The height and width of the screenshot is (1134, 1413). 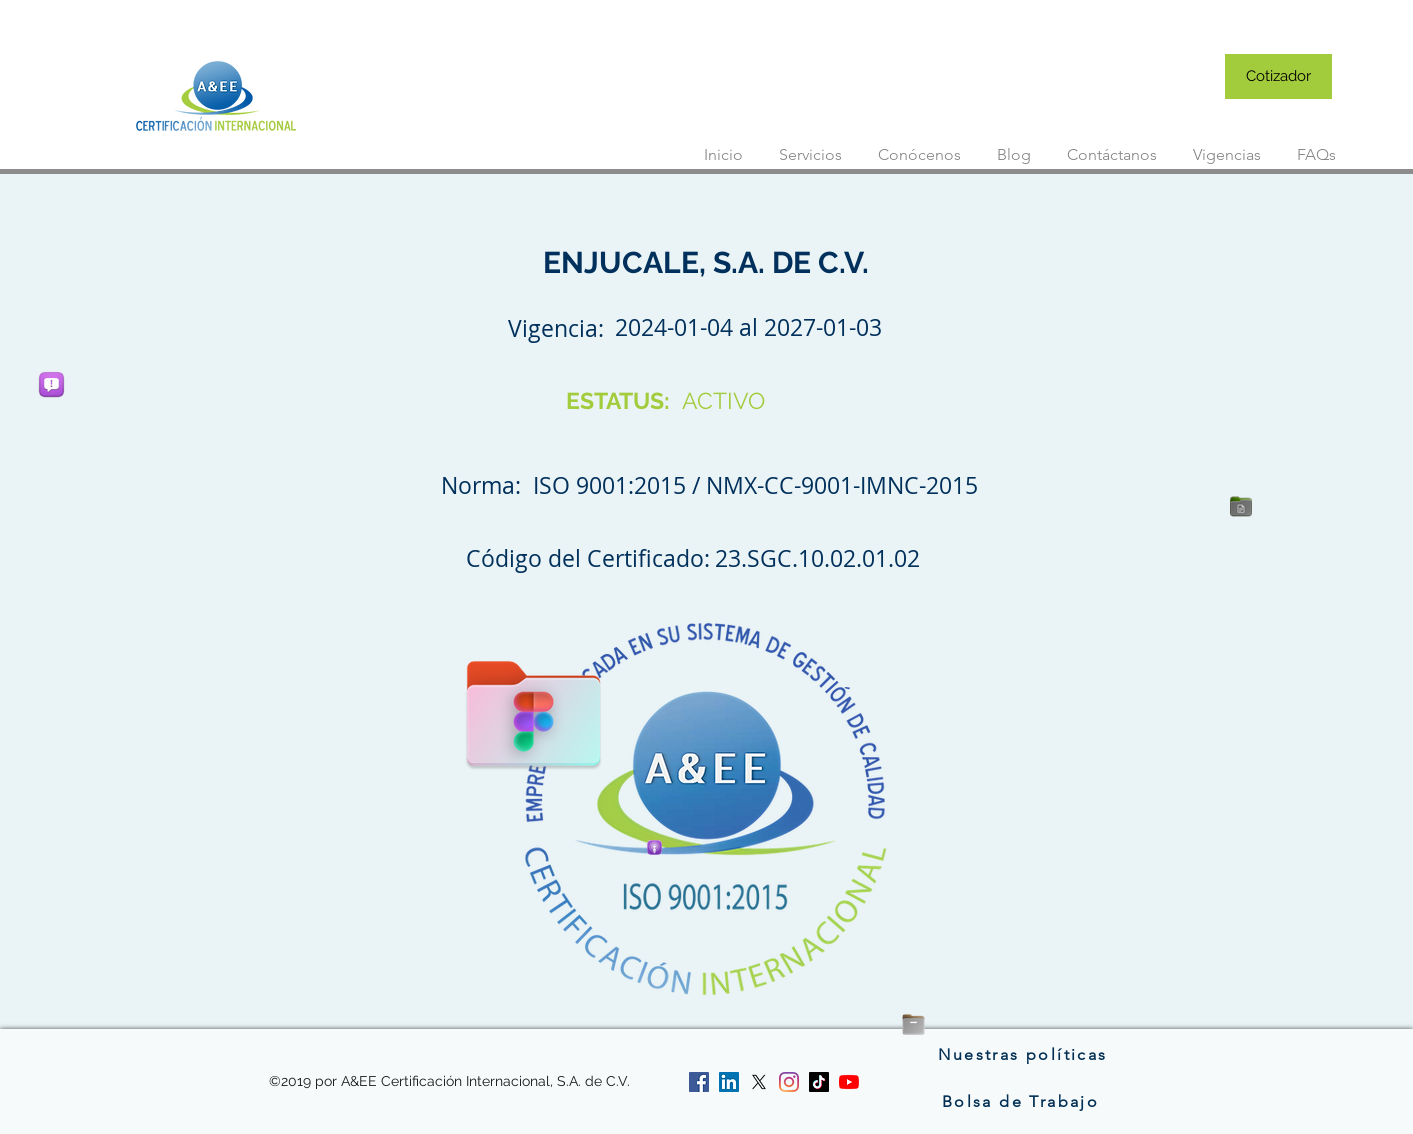 I want to click on open your documents folder, so click(x=1241, y=506).